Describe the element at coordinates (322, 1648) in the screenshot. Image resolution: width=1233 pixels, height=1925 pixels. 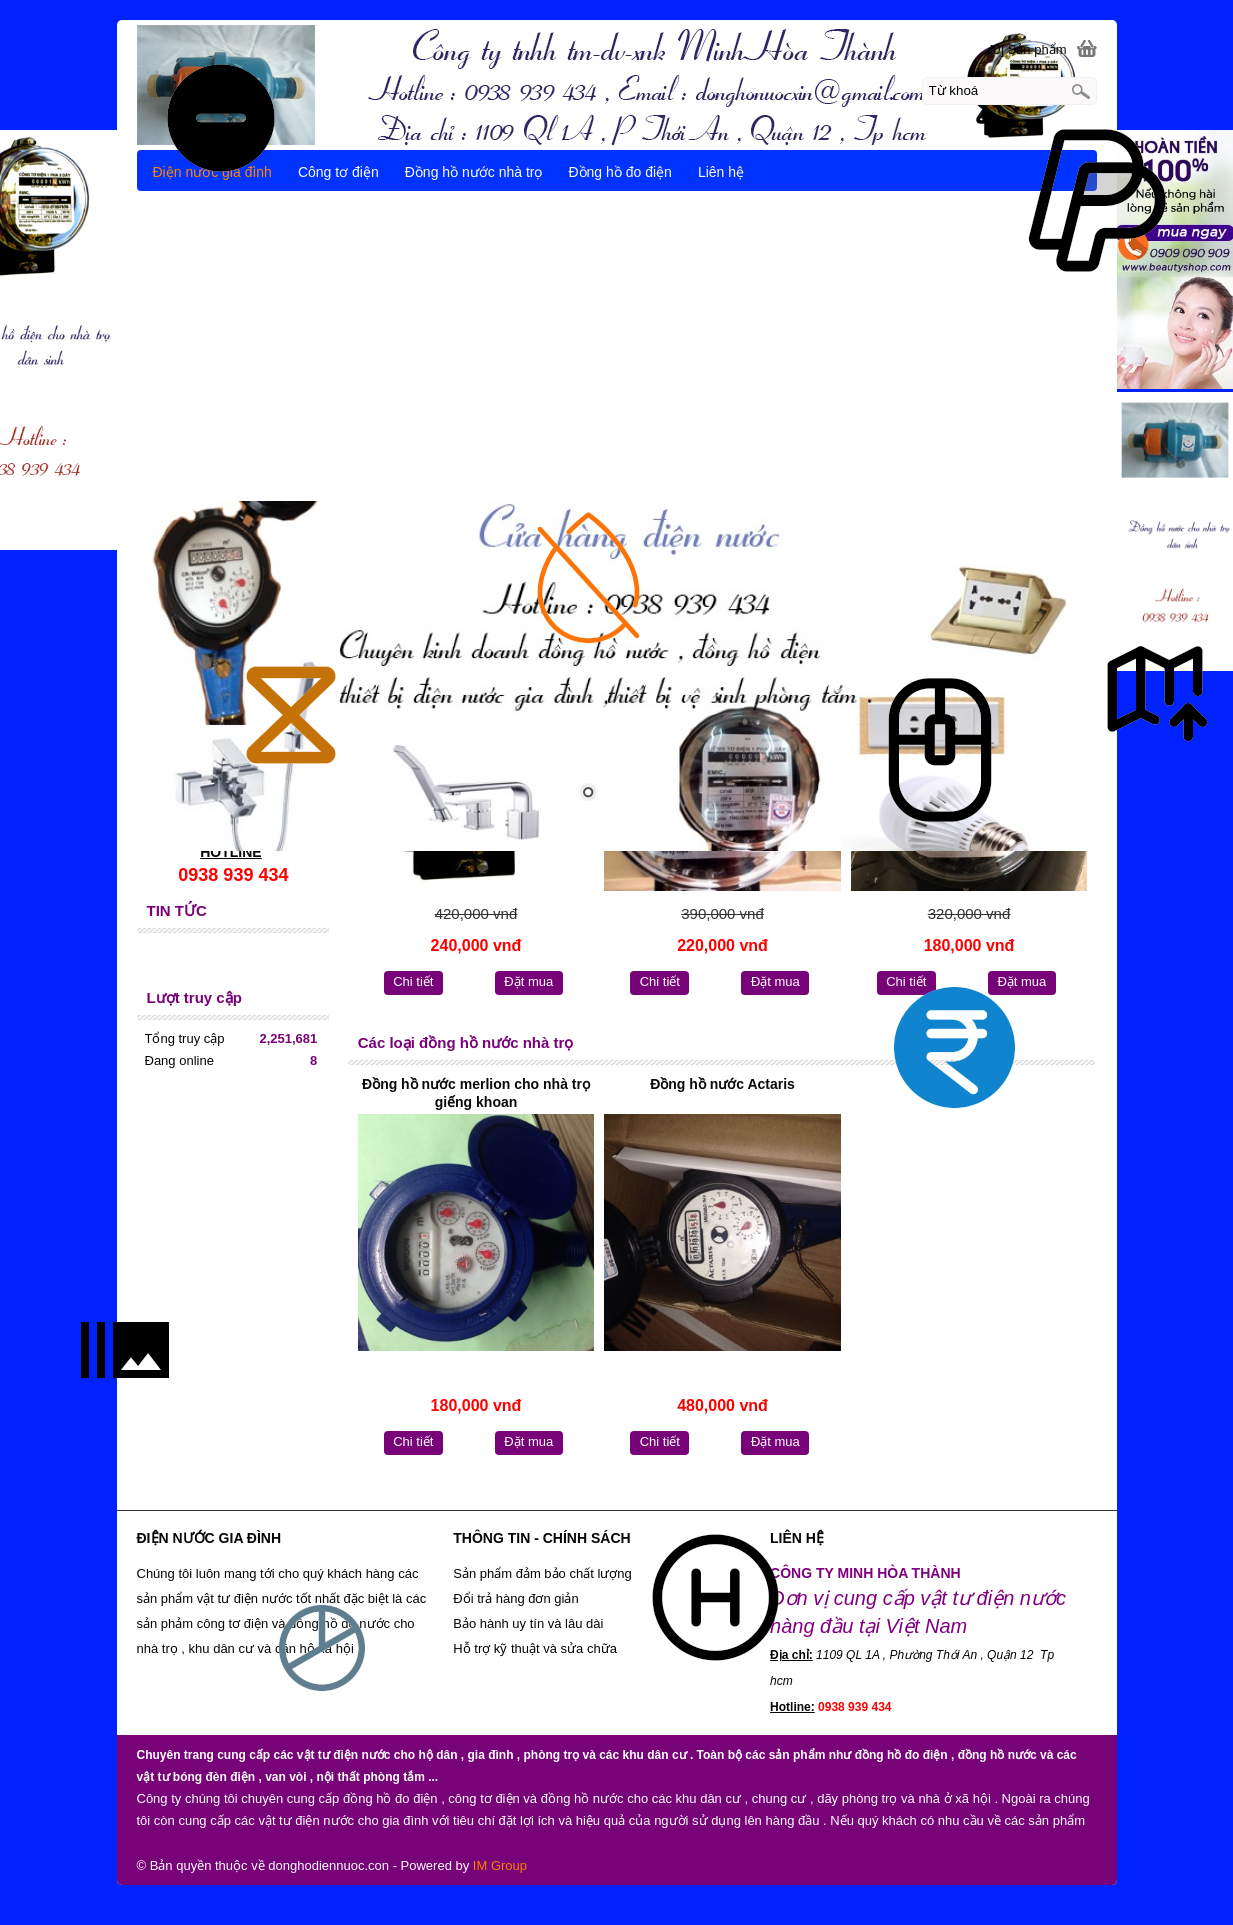
I see `view analytics or statistics breakdown` at that location.